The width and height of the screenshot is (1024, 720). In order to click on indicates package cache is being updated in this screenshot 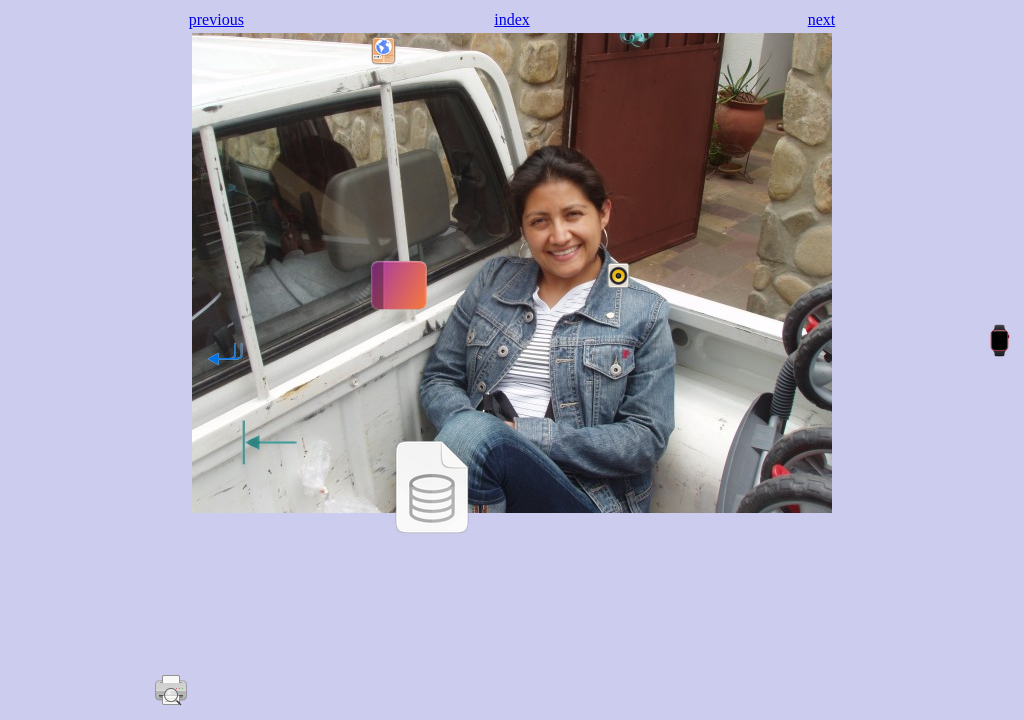, I will do `click(383, 50)`.